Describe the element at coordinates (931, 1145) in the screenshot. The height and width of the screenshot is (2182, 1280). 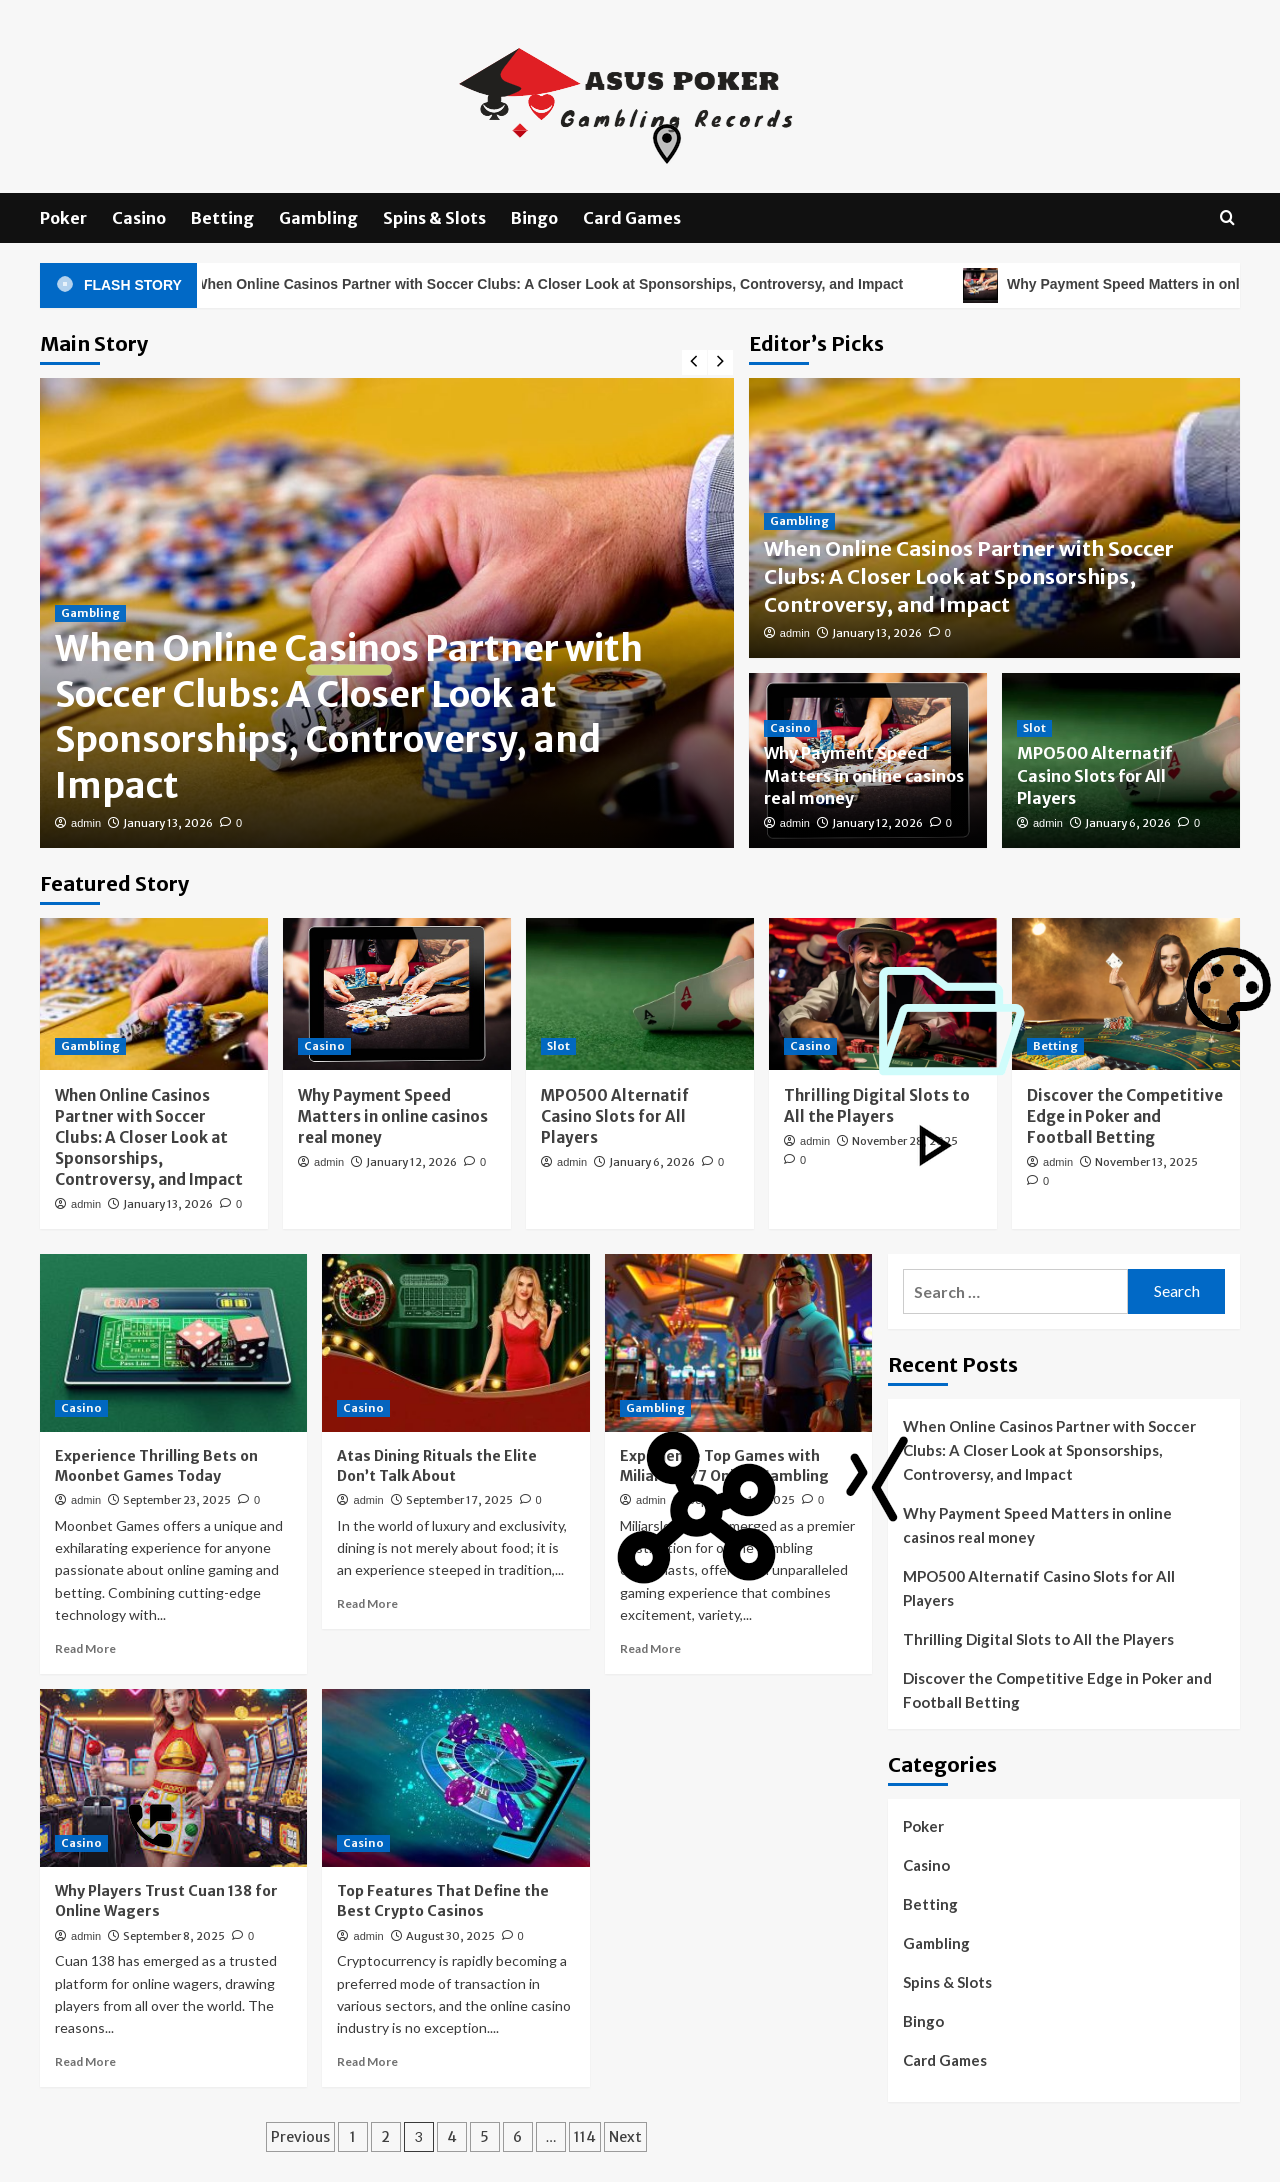
I see `play media content` at that location.